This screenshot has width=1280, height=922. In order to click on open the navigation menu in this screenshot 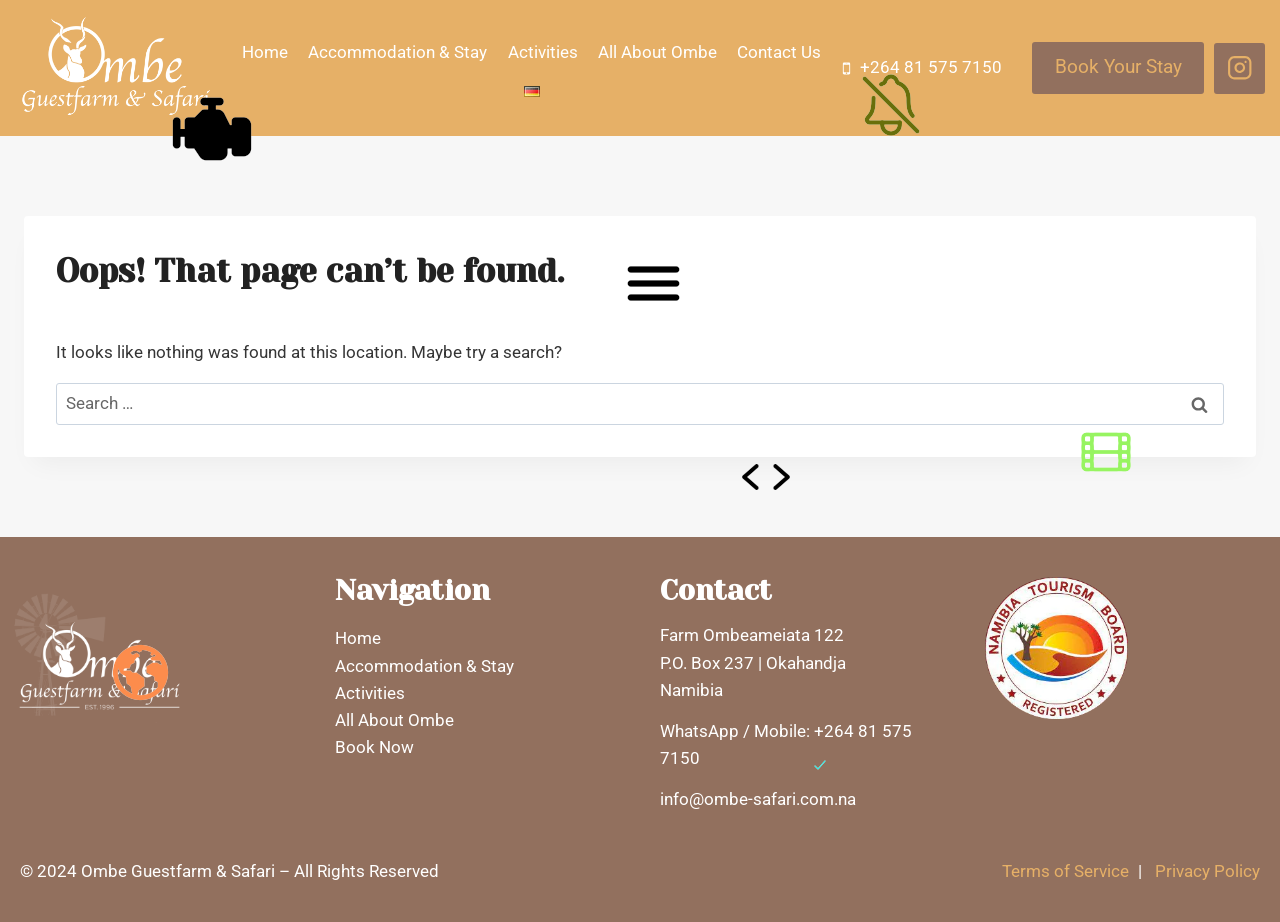, I will do `click(653, 283)`.